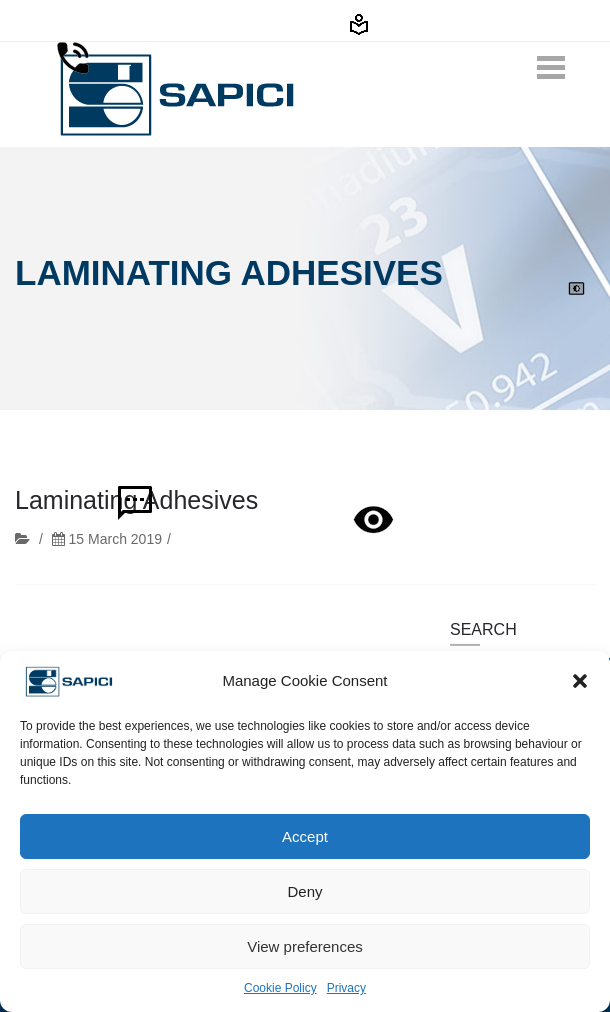  I want to click on toggle visibility of an item or element, so click(373, 520).